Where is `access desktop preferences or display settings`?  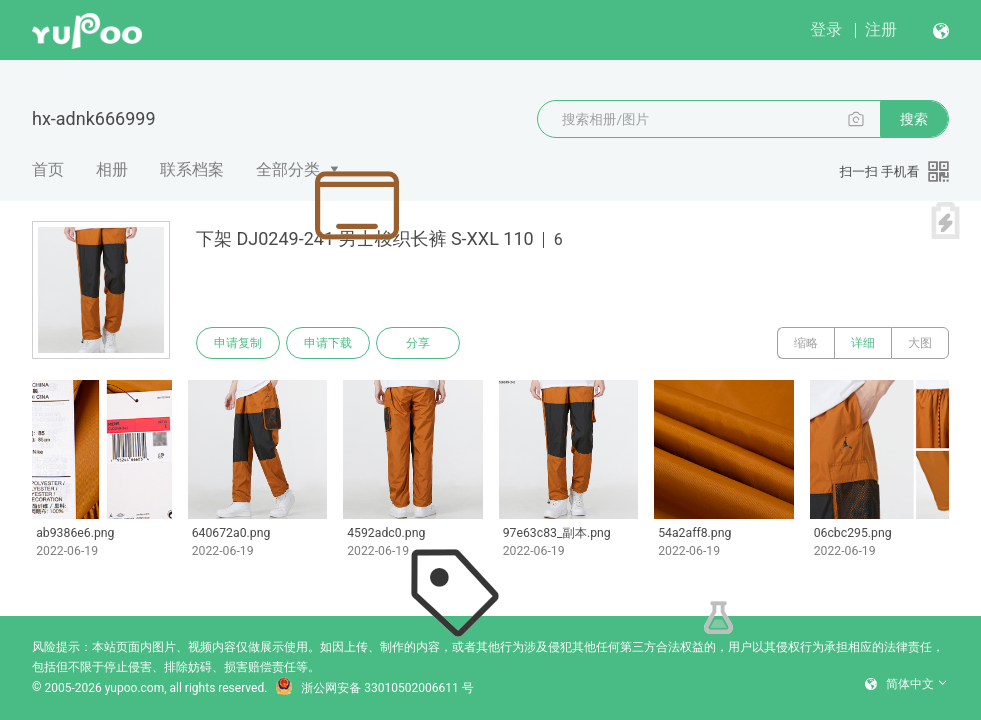 access desktop preferences or display settings is located at coordinates (357, 208).